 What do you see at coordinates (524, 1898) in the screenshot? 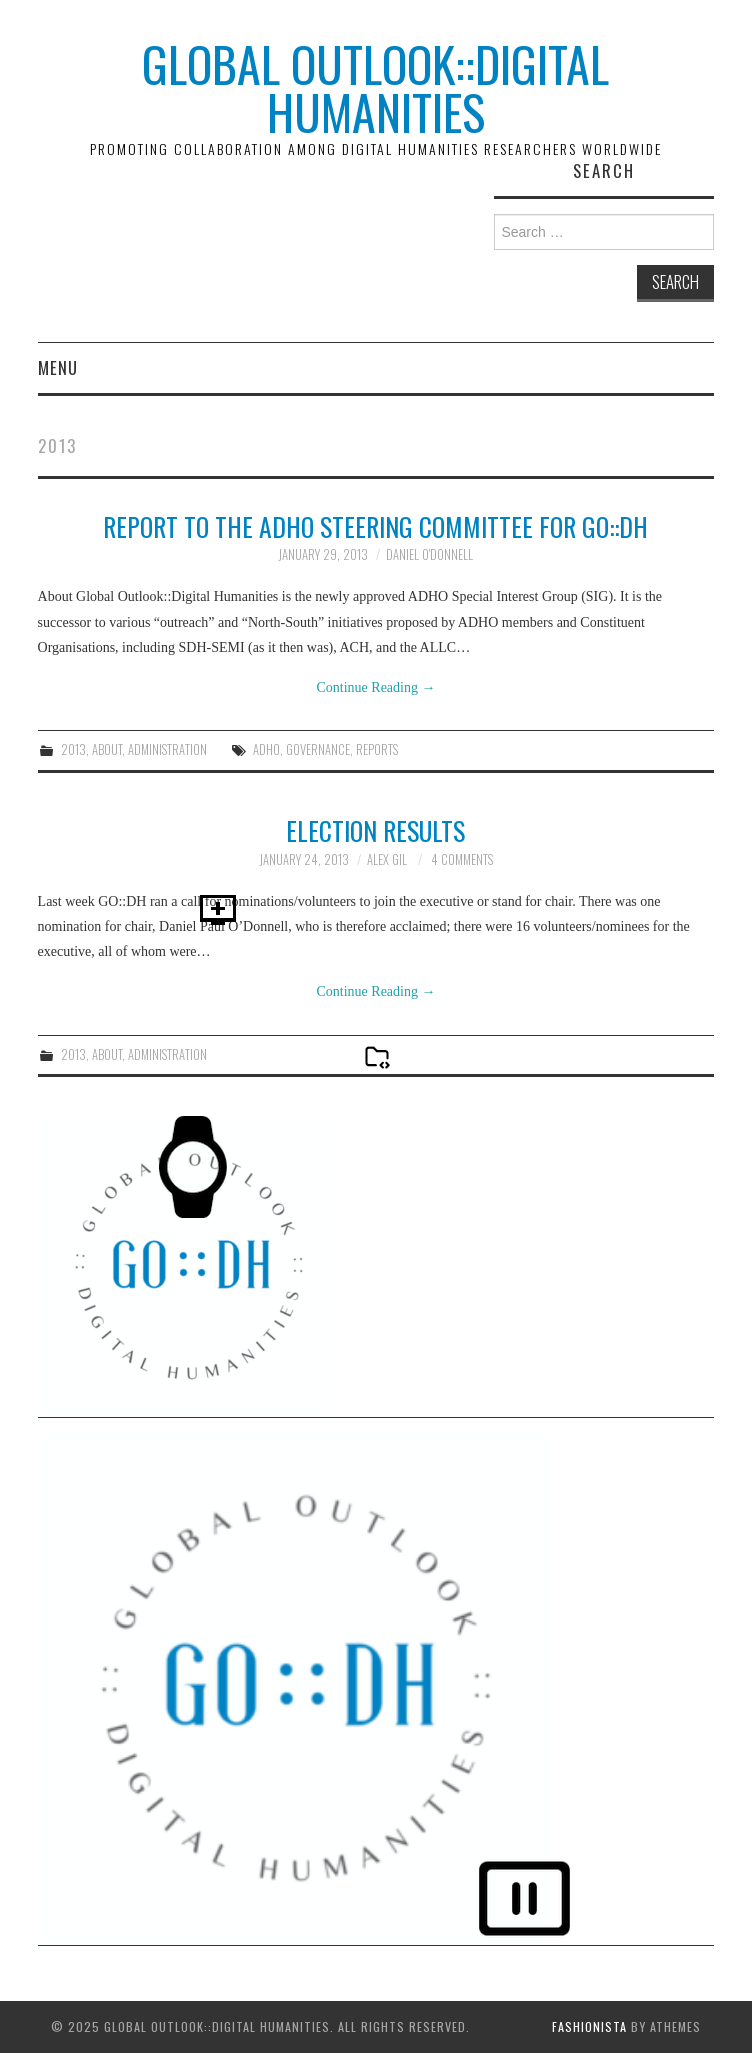
I see `pause a presentation or slideshow` at bounding box center [524, 1898].